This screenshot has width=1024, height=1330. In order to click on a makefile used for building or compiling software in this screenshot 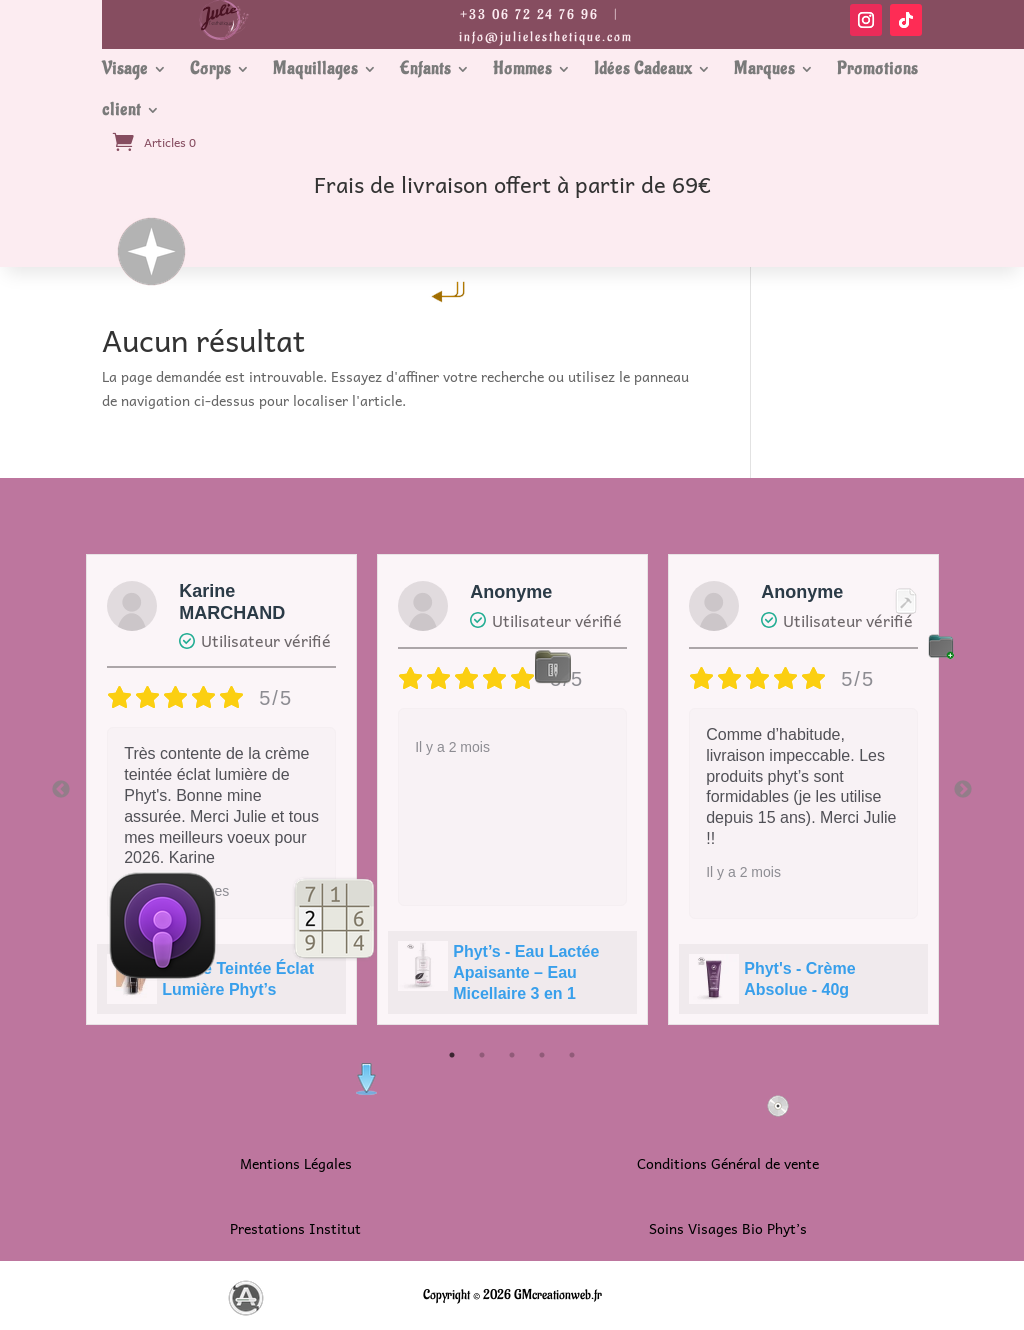, I will do `click(906, 601)`.